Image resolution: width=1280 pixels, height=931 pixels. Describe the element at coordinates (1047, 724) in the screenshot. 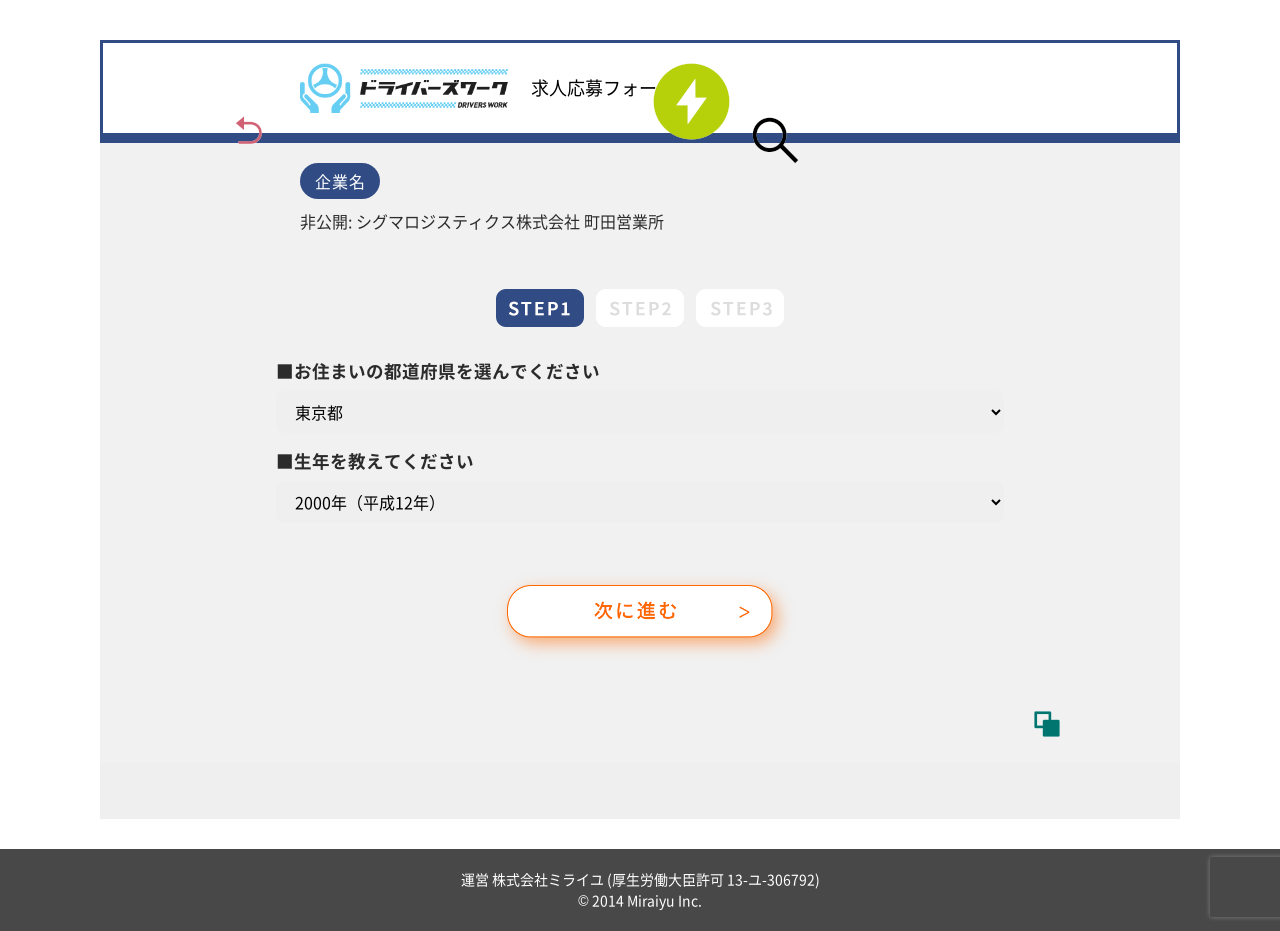

I see `send selected object backward one layer` at that location.